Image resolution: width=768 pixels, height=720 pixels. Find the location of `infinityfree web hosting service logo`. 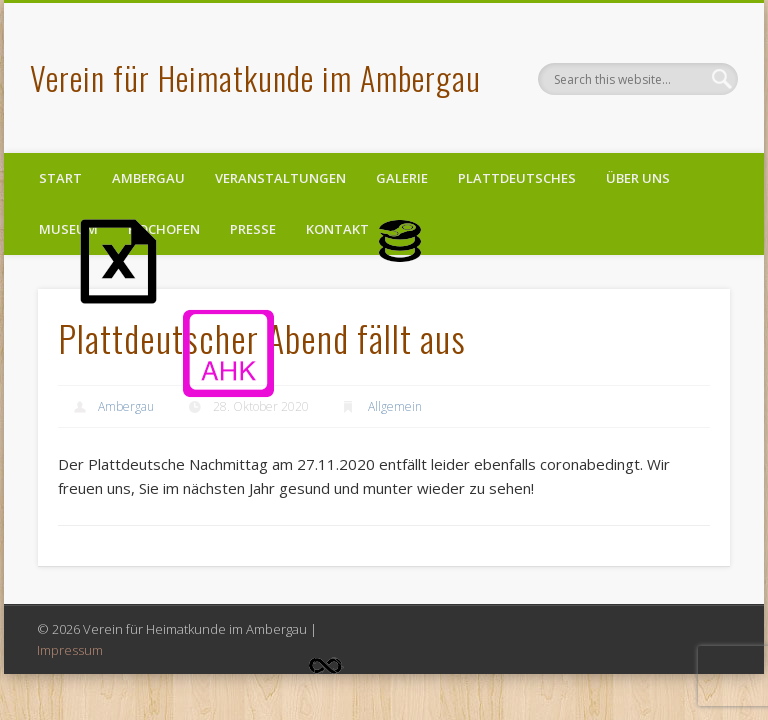

infinityfree web hosting service logo is located at coordinates (326, 665).